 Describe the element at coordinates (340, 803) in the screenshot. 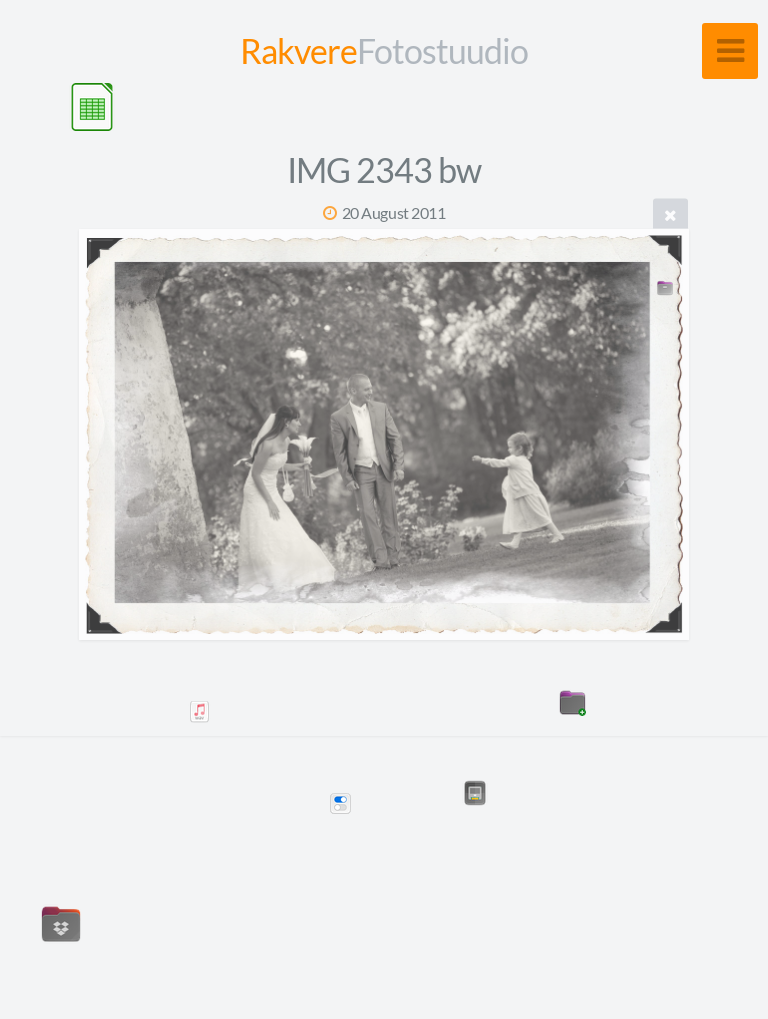

I see `open desktop preferences or settings` at that location.